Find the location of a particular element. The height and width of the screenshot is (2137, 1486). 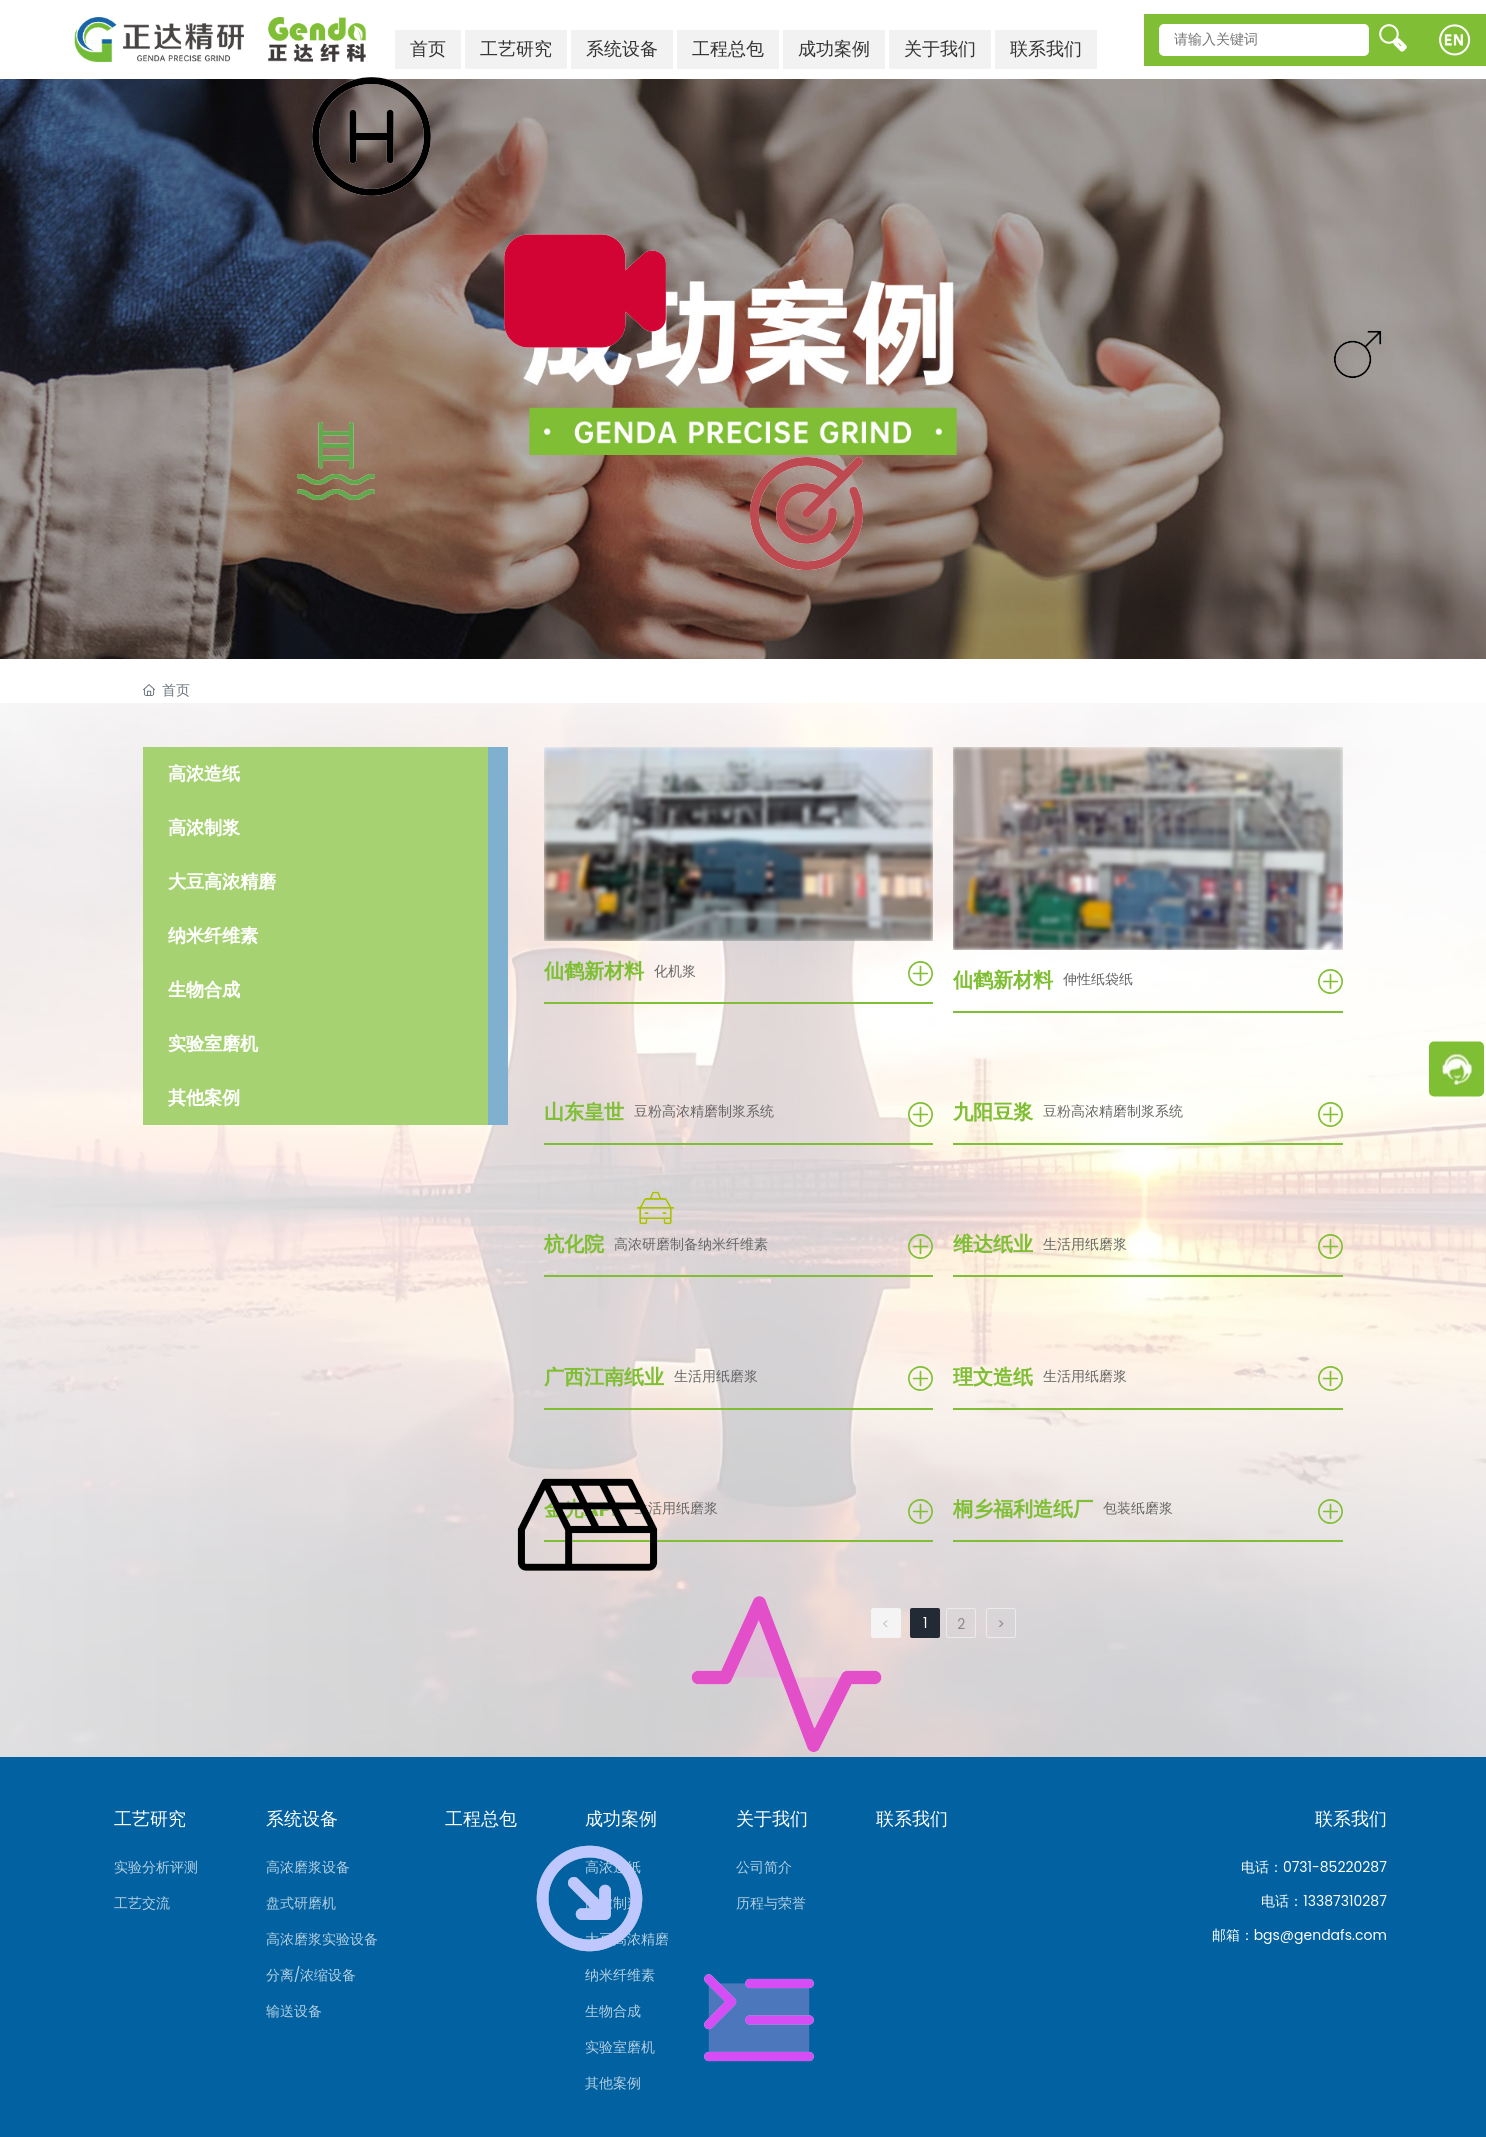

indicates male gender selection is located at coordinates (1358, 353).